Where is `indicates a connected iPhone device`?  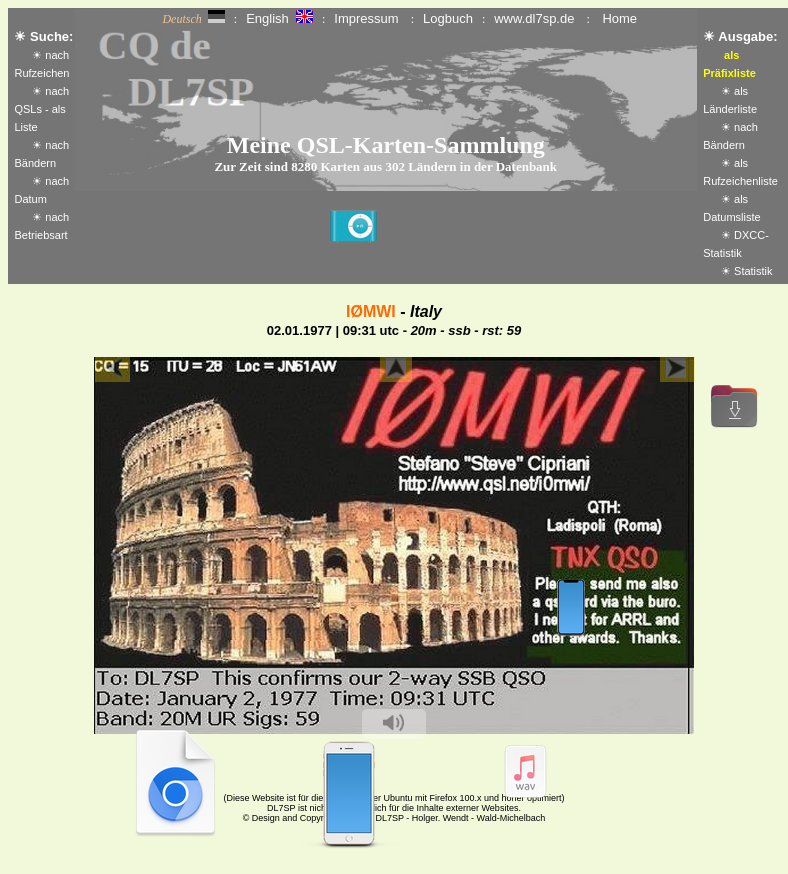 indicates a connected iPhone device is located at coordinates (349, 795).